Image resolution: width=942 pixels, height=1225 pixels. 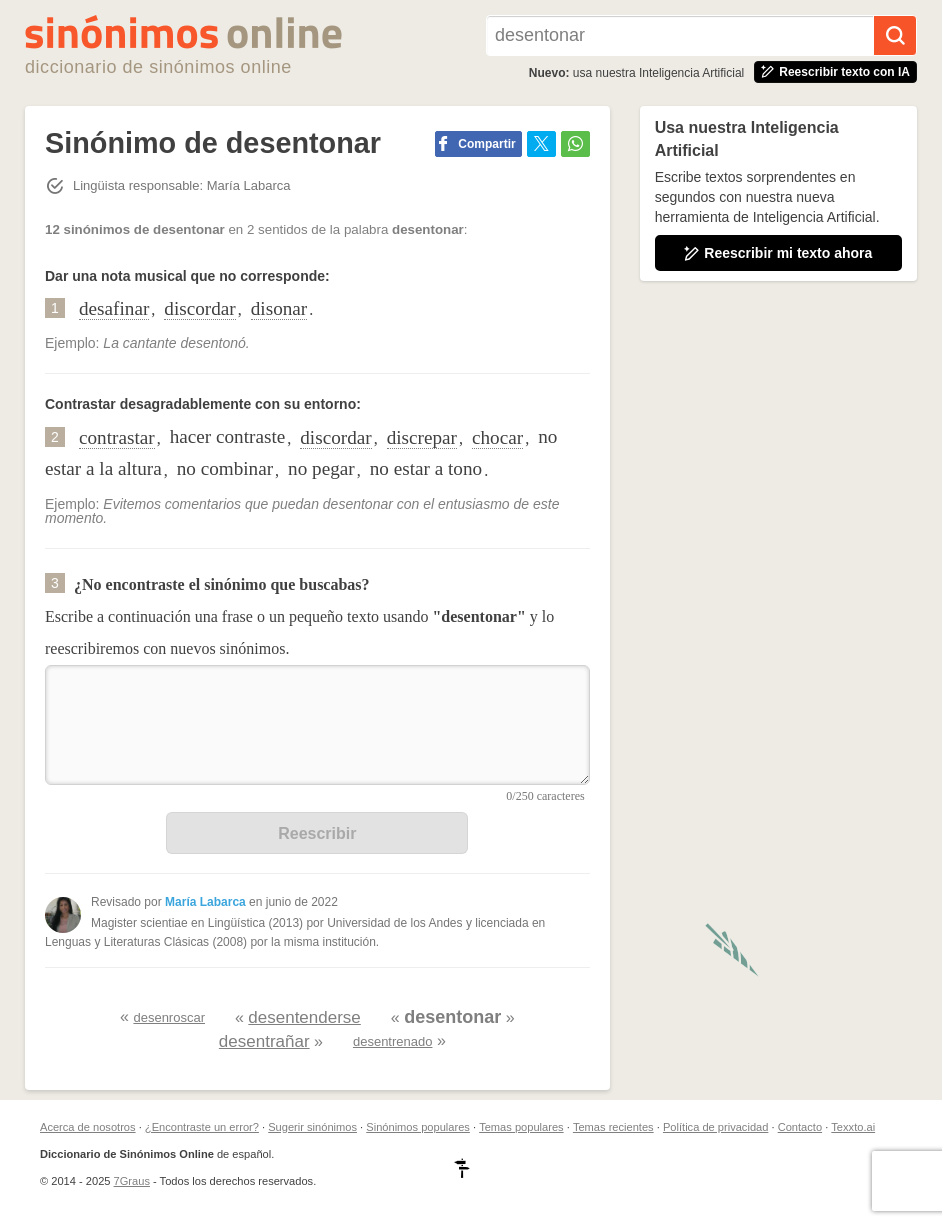 What do you see at coordinates (462, 1168) in the screenshot?
I see `navigate to different game areas or levels` at bounding box center [462, 1168].